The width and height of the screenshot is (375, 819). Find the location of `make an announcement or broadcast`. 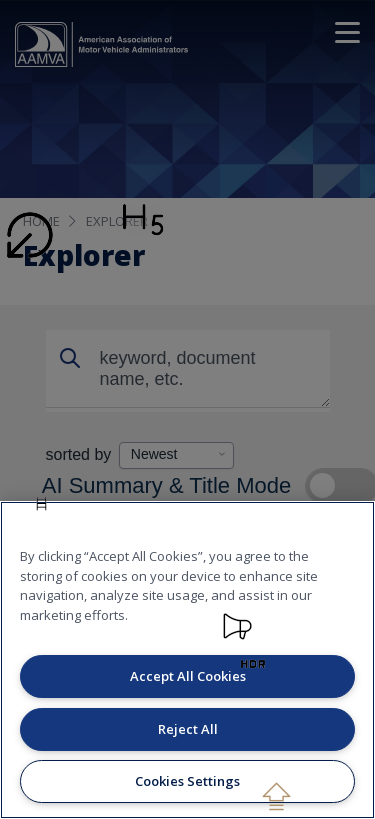

make an announcement or broadcast is located at coordinates (236, 627).